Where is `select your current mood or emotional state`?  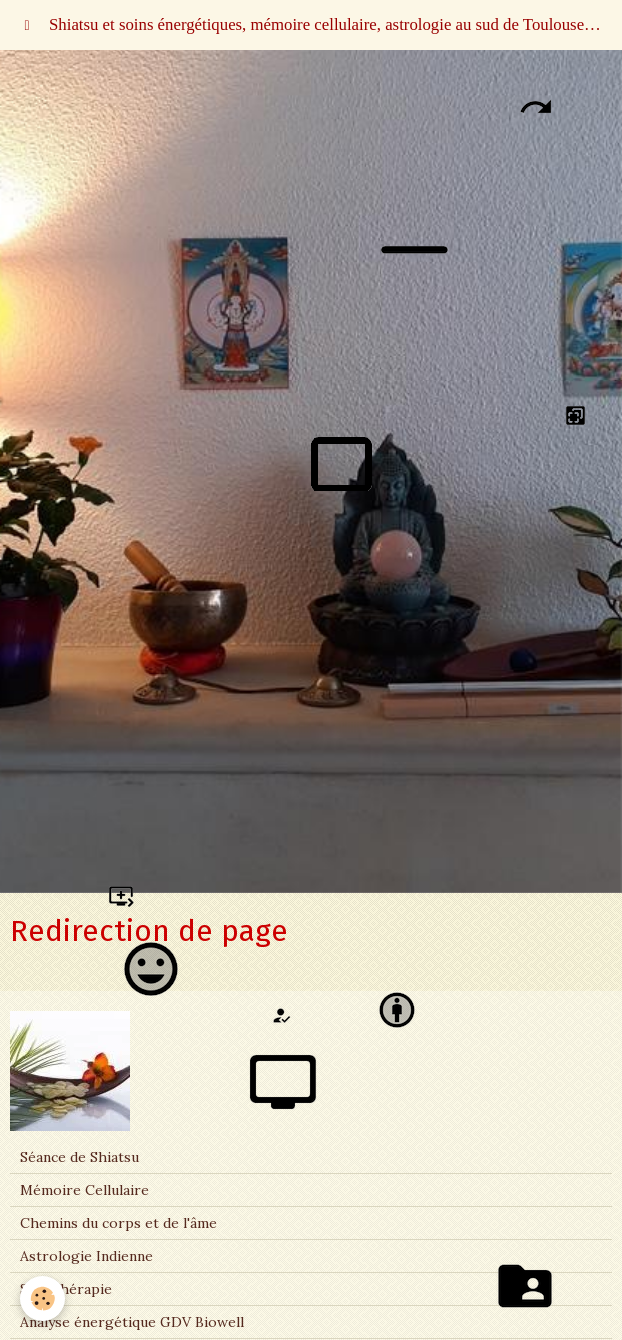 select your current mood or emotional state is located at coordinates (151, 969).